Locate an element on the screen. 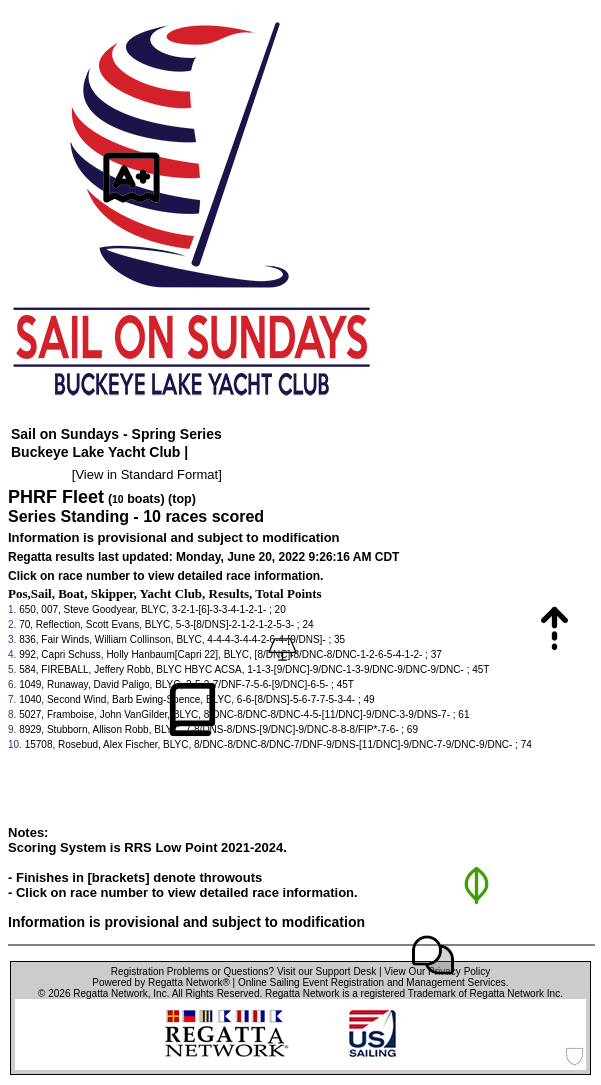 This screenshot has width=601, height=1085. access security or privacy settings is located at coordinates (574, 1055).